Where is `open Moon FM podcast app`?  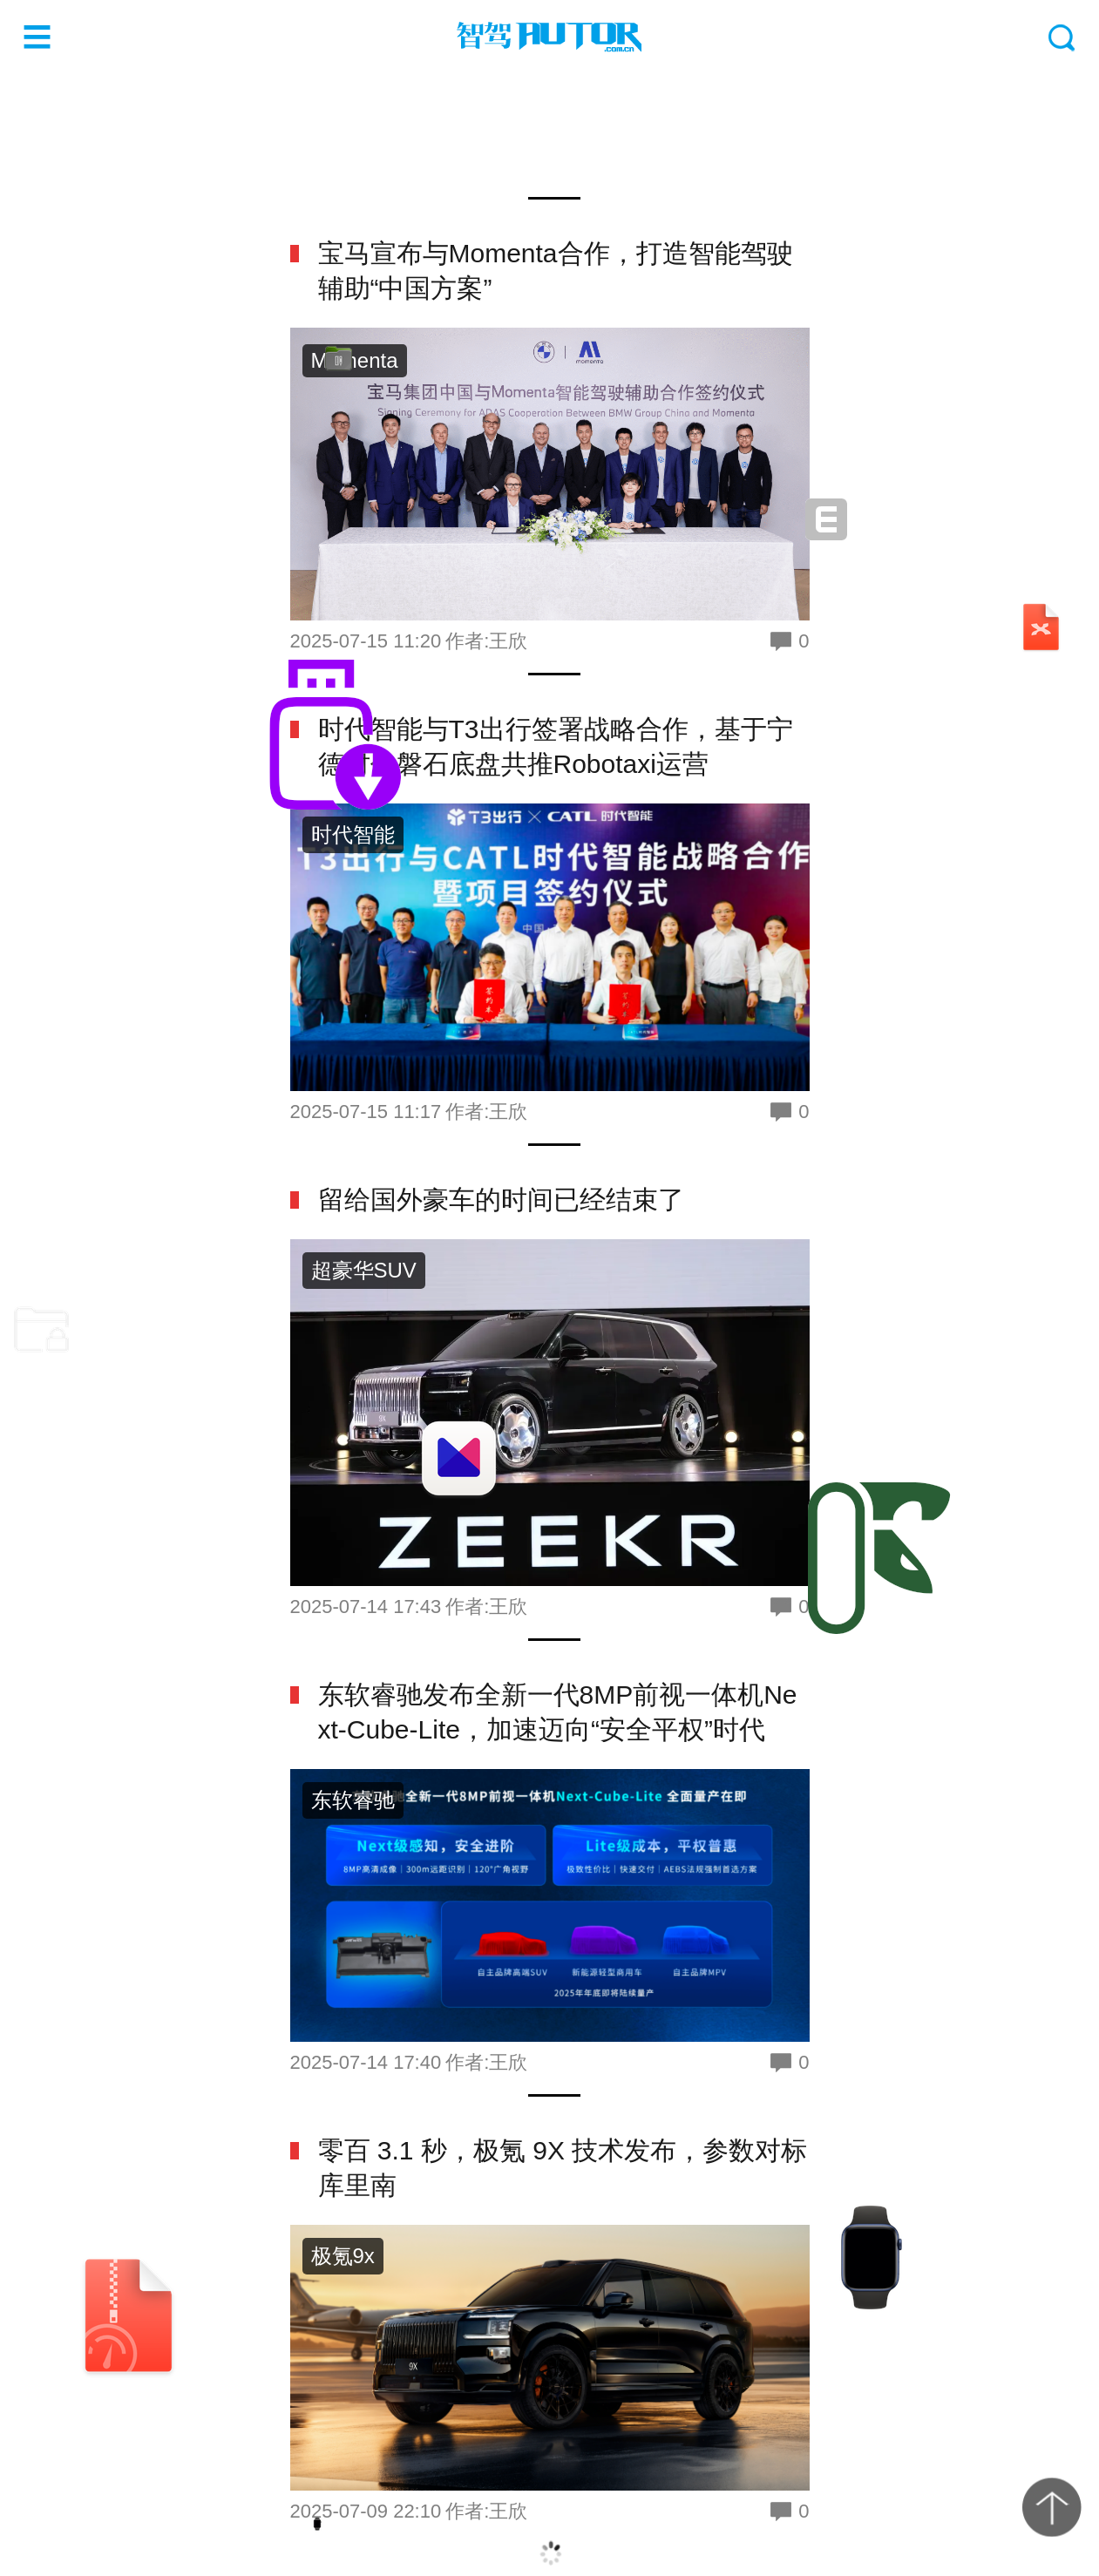 open Moon FM podcast app is located at coordinates (458, 1458).